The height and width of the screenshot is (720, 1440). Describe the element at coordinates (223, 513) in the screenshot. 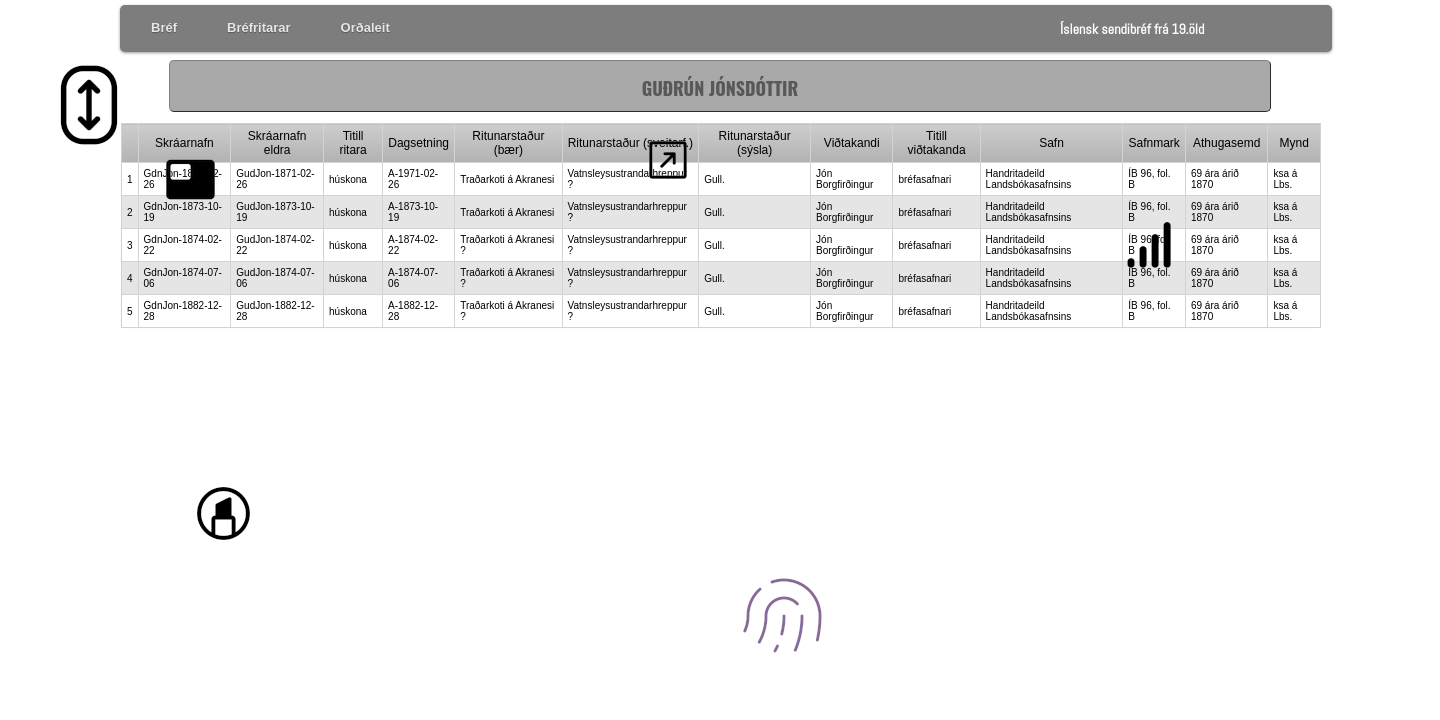

I see `activate highlighter tool for text markup` at that location.